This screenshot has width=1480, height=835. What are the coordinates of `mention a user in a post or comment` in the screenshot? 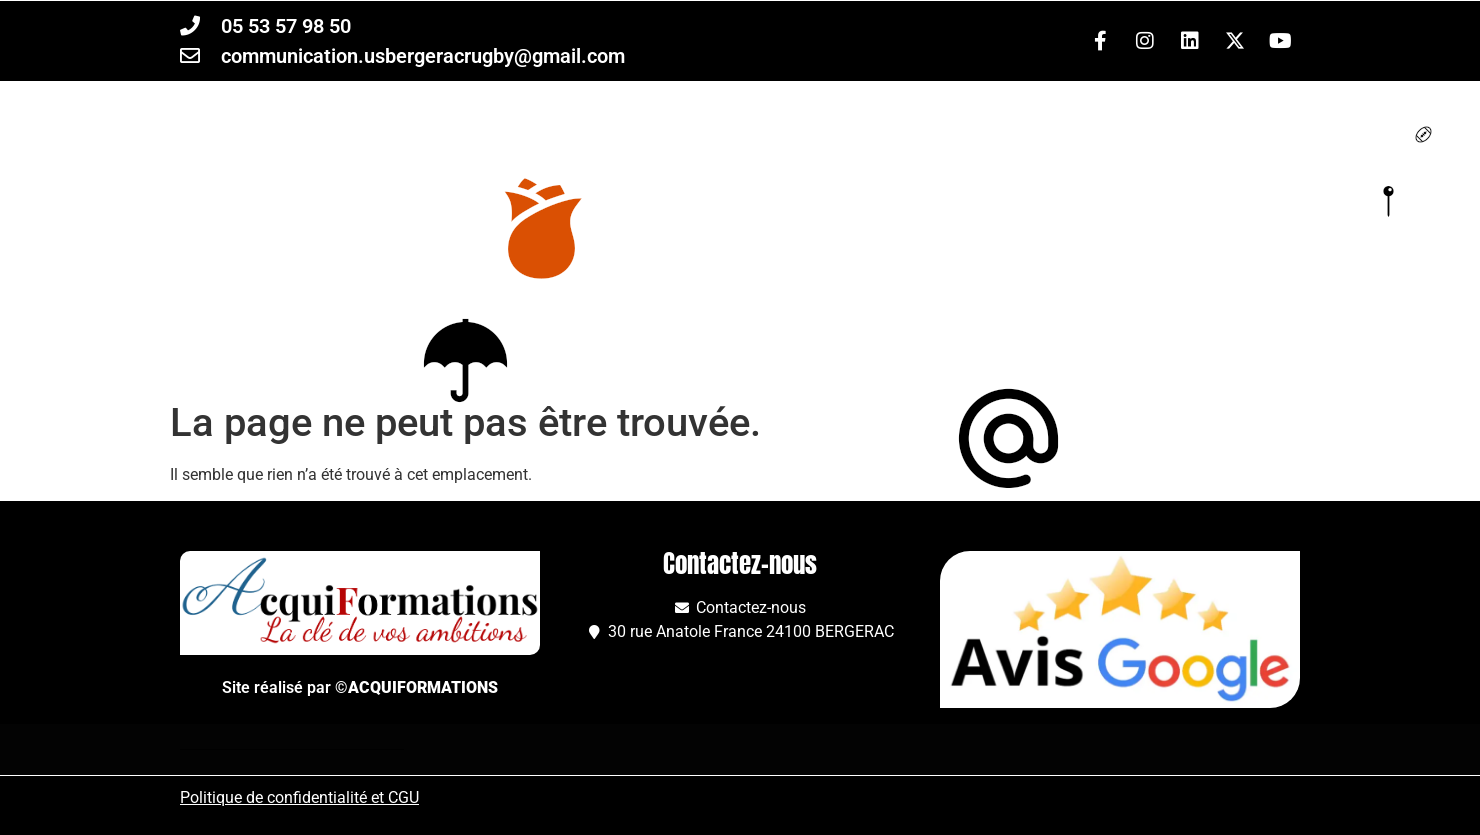 It's located at (1008, 438).